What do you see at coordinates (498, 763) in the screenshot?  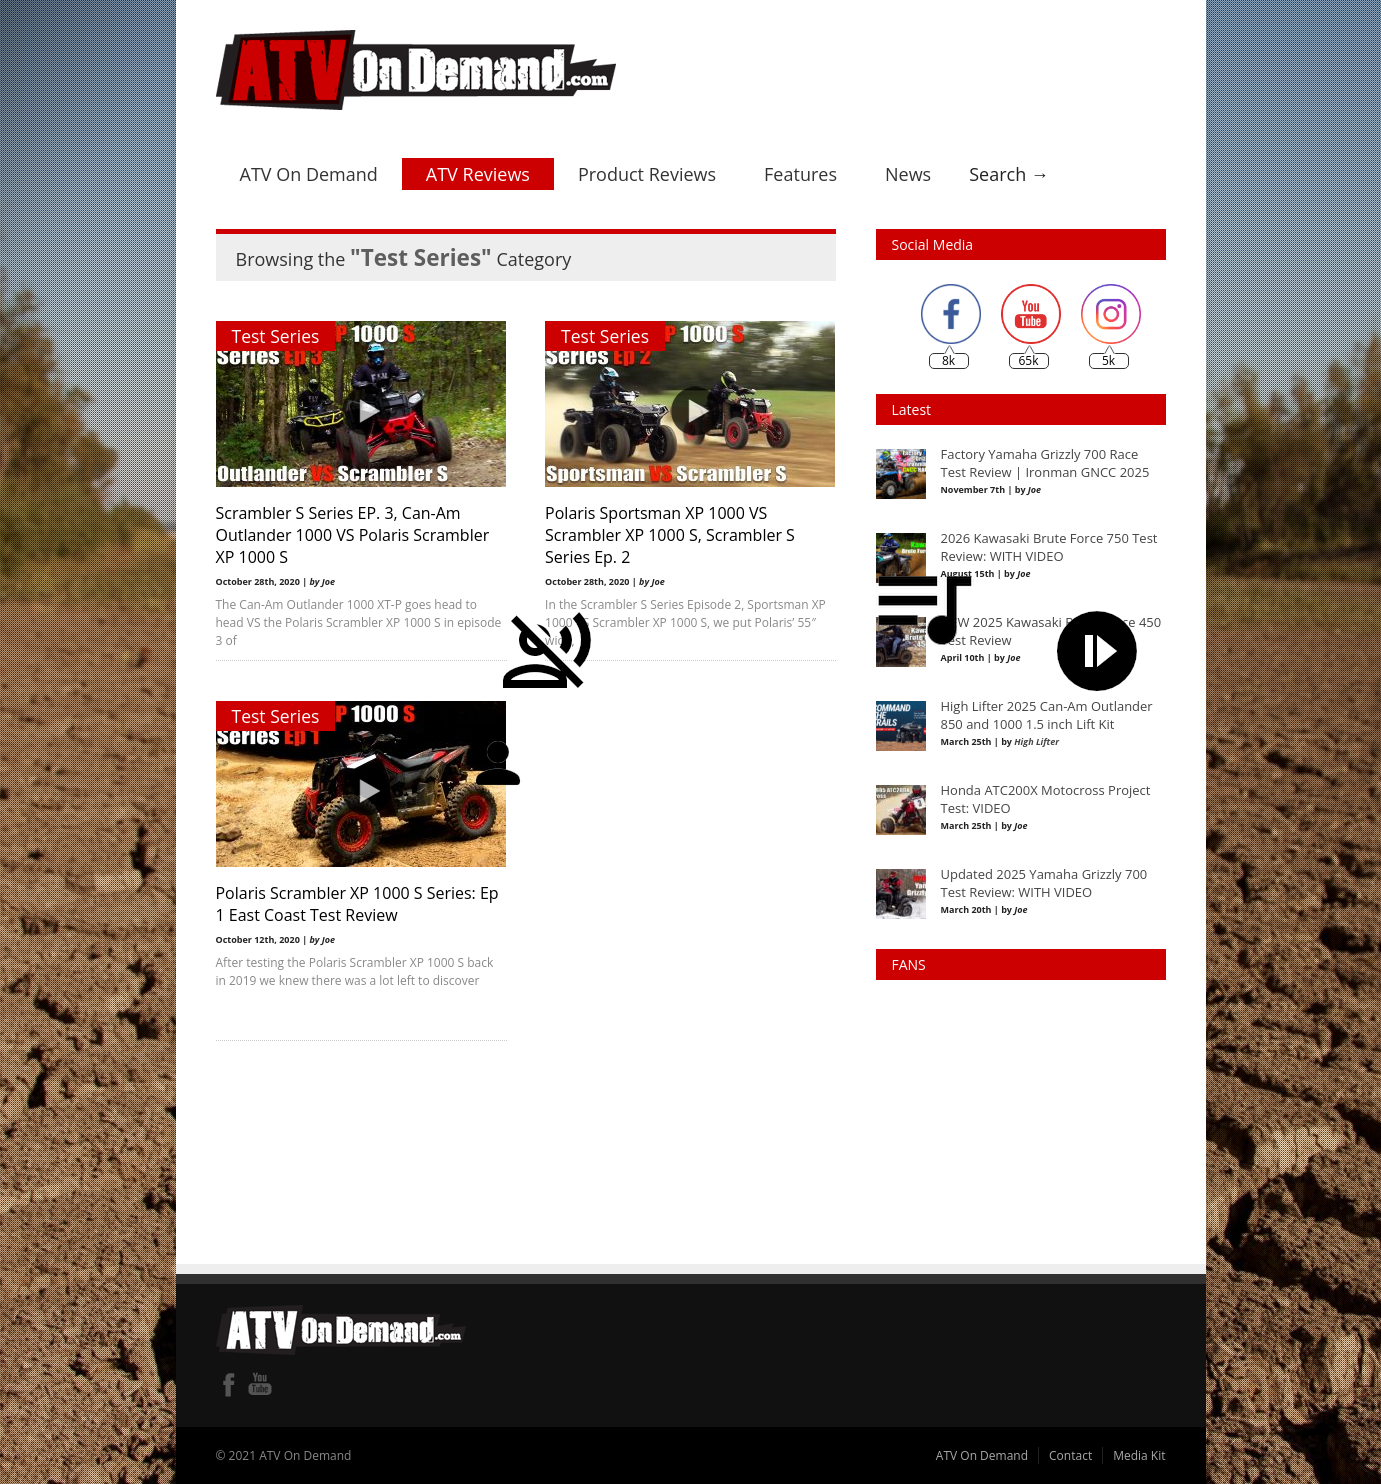 I see `view your profile` at bounding box center [498, 763].